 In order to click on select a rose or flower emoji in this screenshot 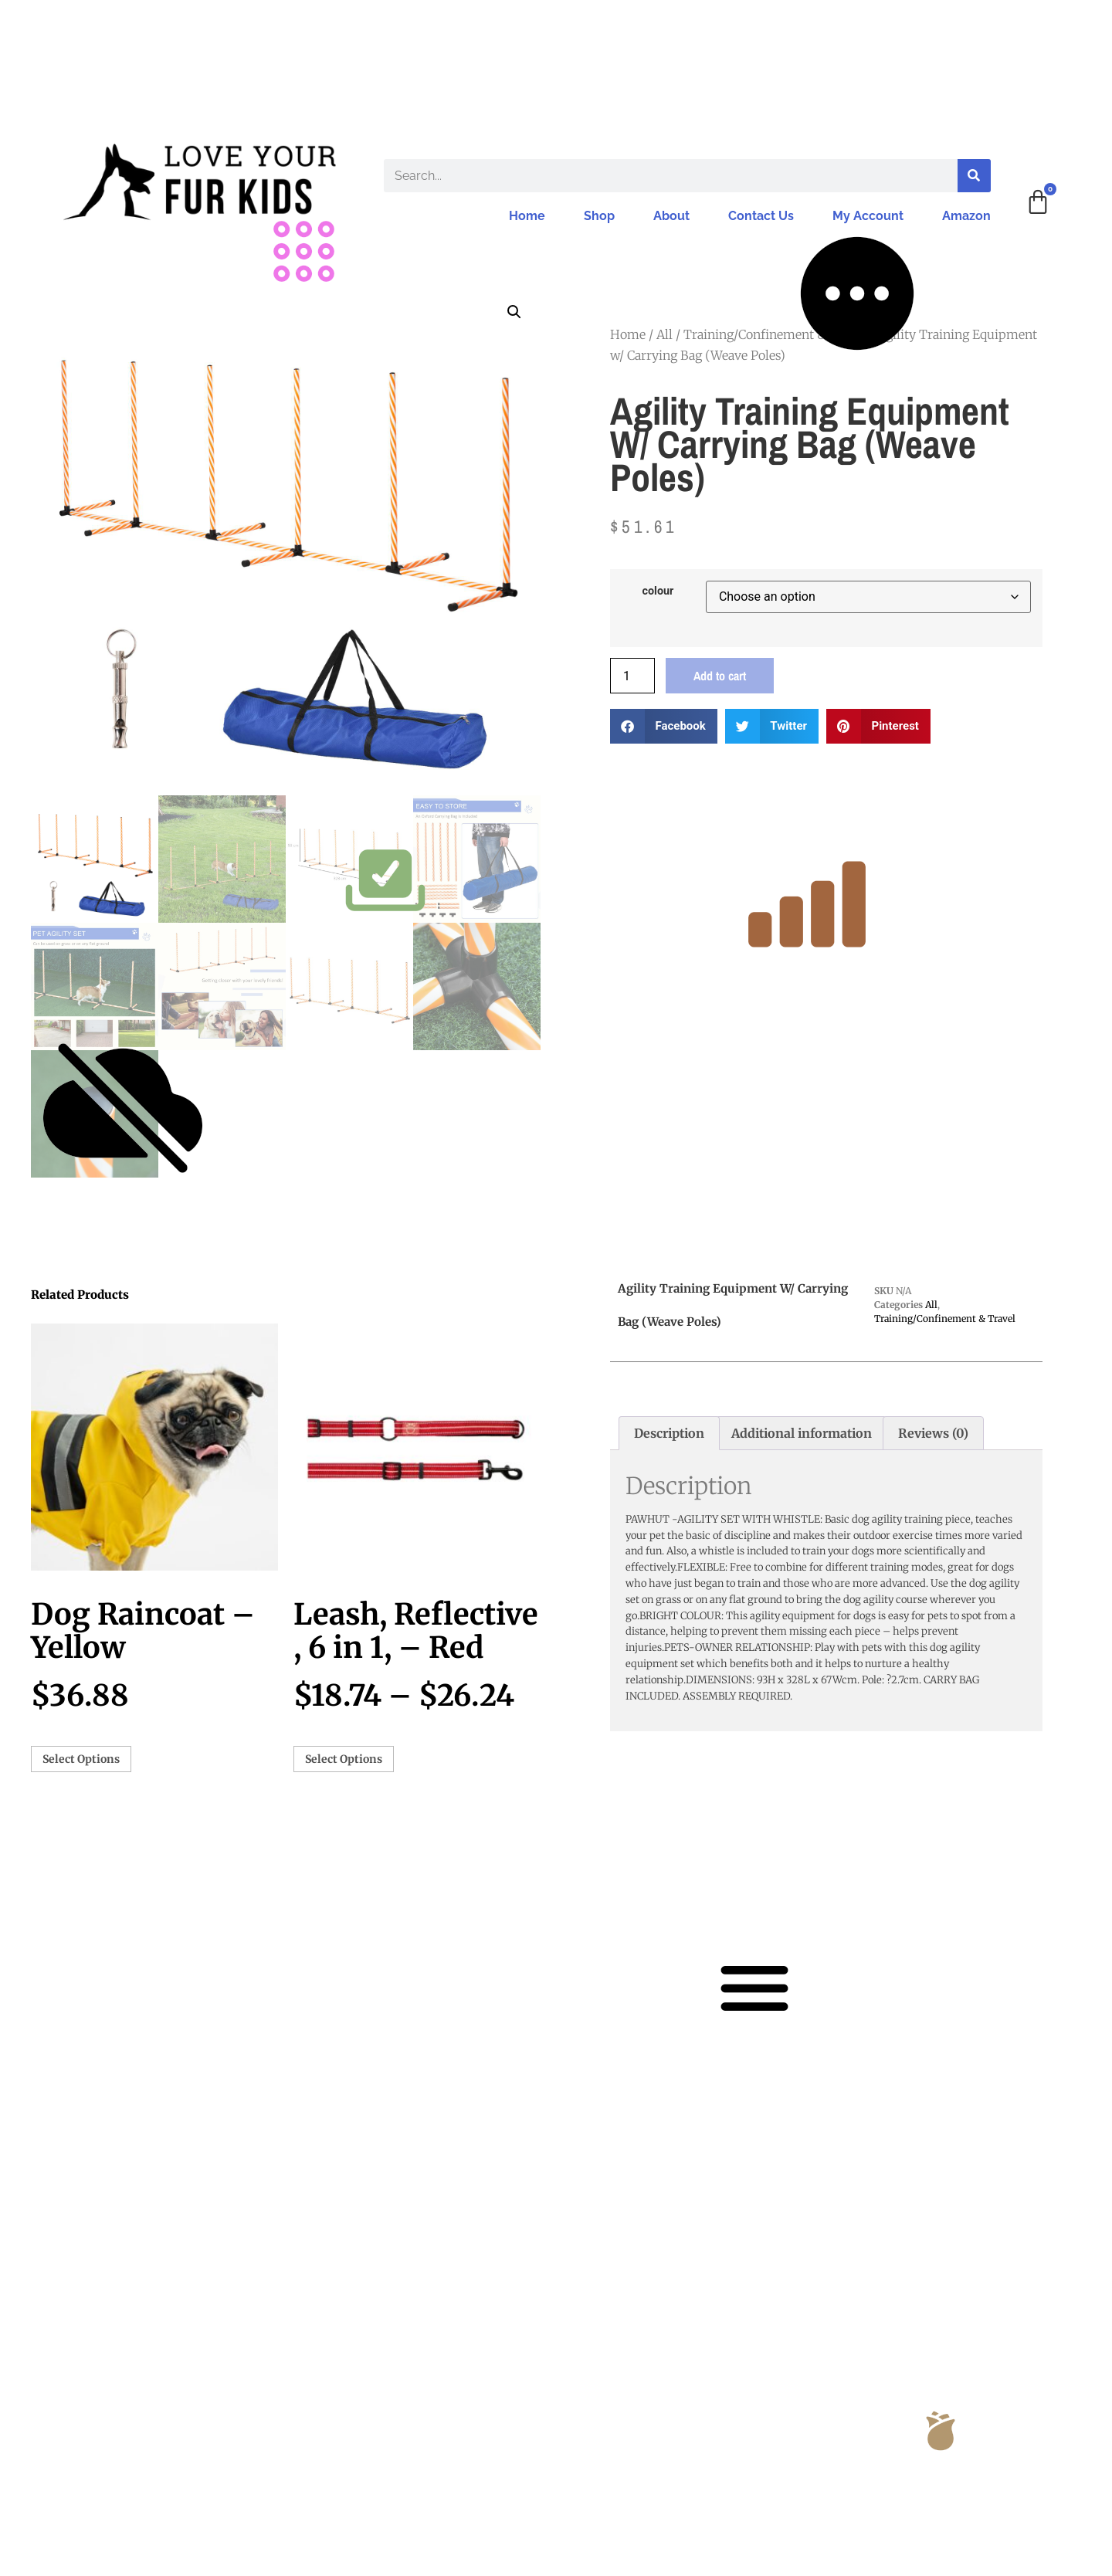, I will do `click(941, 2431)`.